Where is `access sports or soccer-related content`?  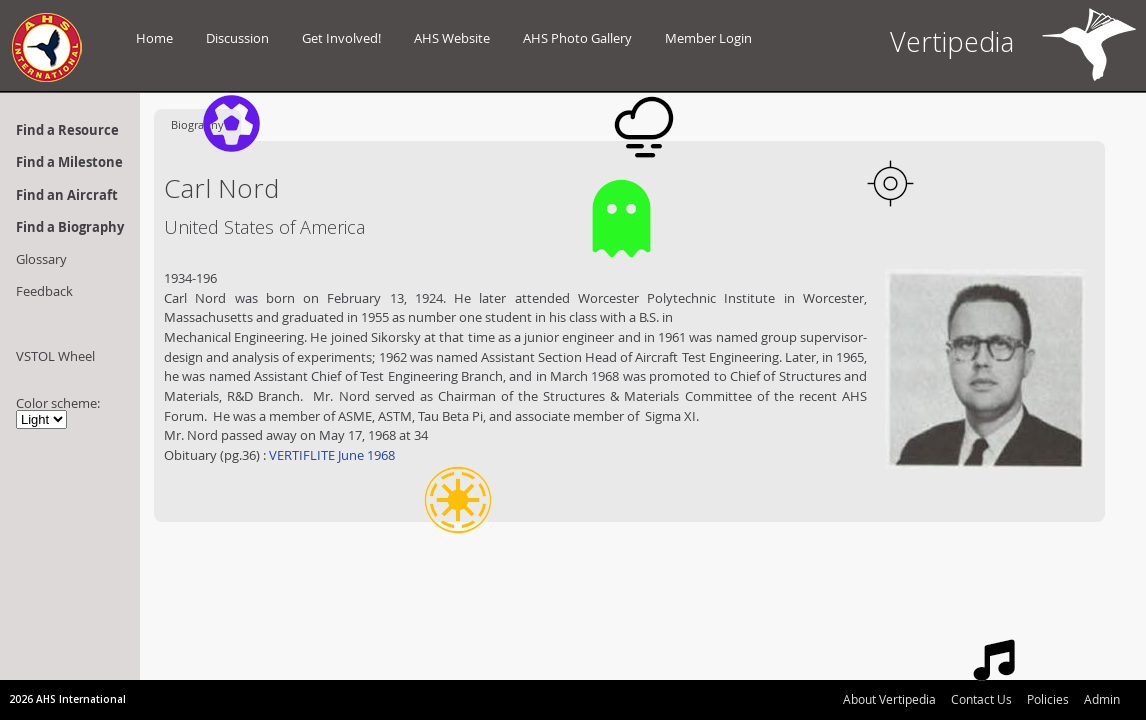
access sports or soccer-related content is located at coordinates (231, 123).